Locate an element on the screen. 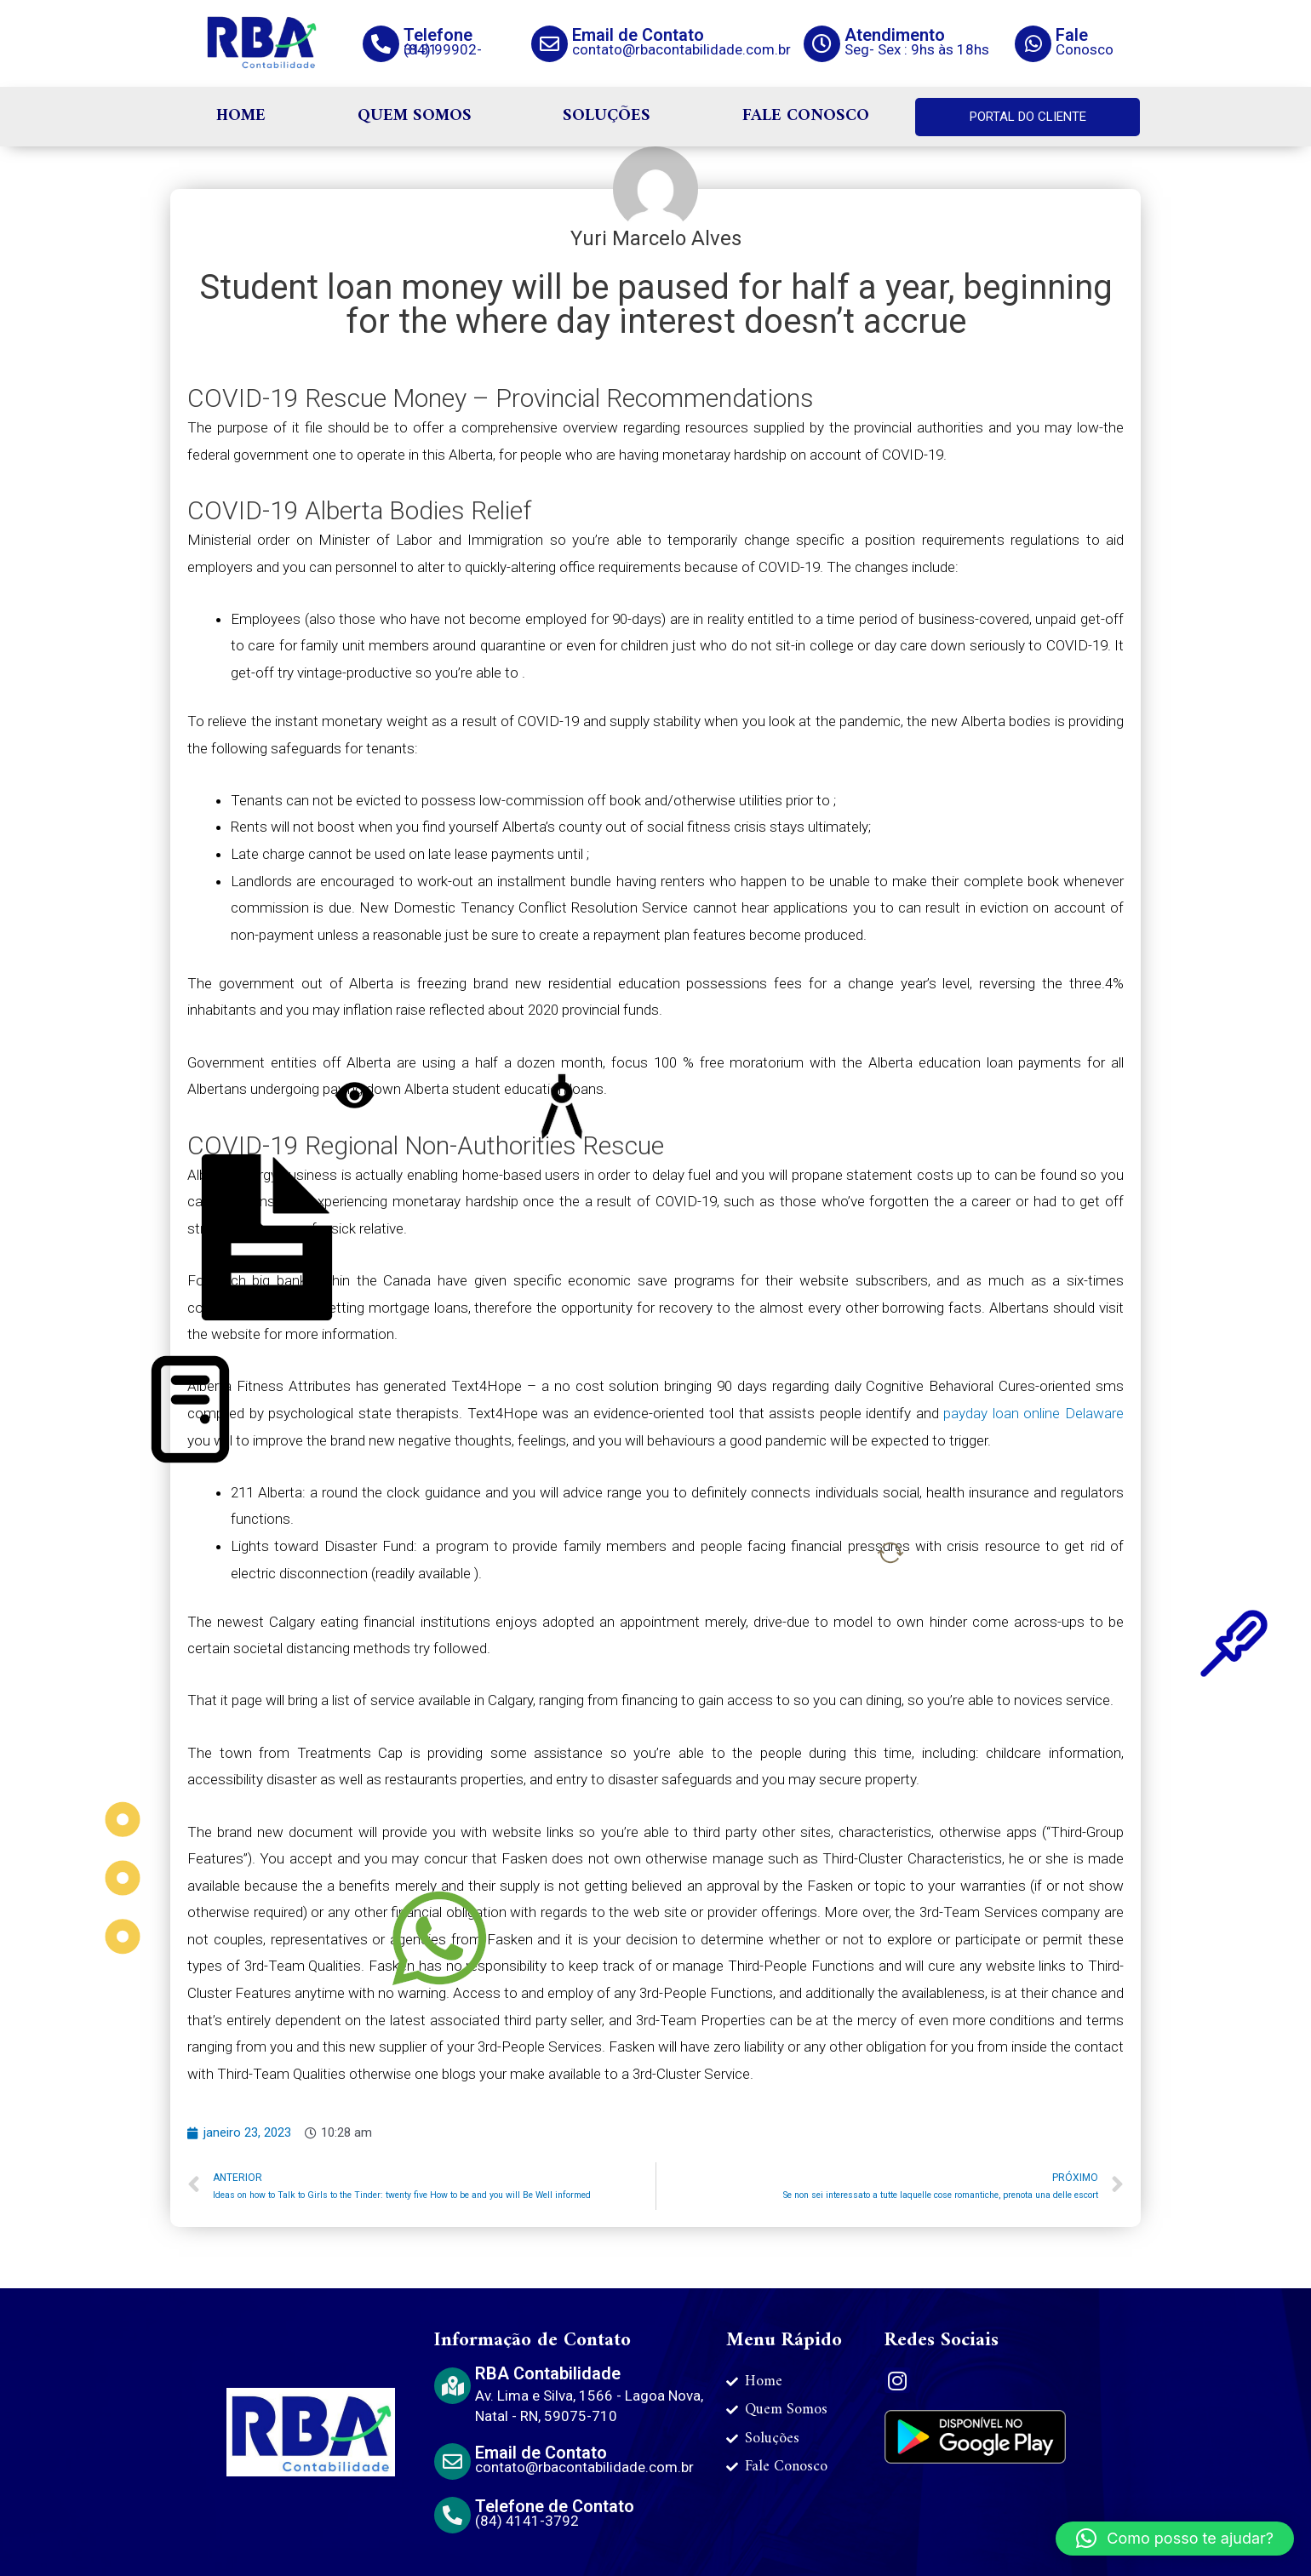  view document details is located at coordinates (266, 1237).